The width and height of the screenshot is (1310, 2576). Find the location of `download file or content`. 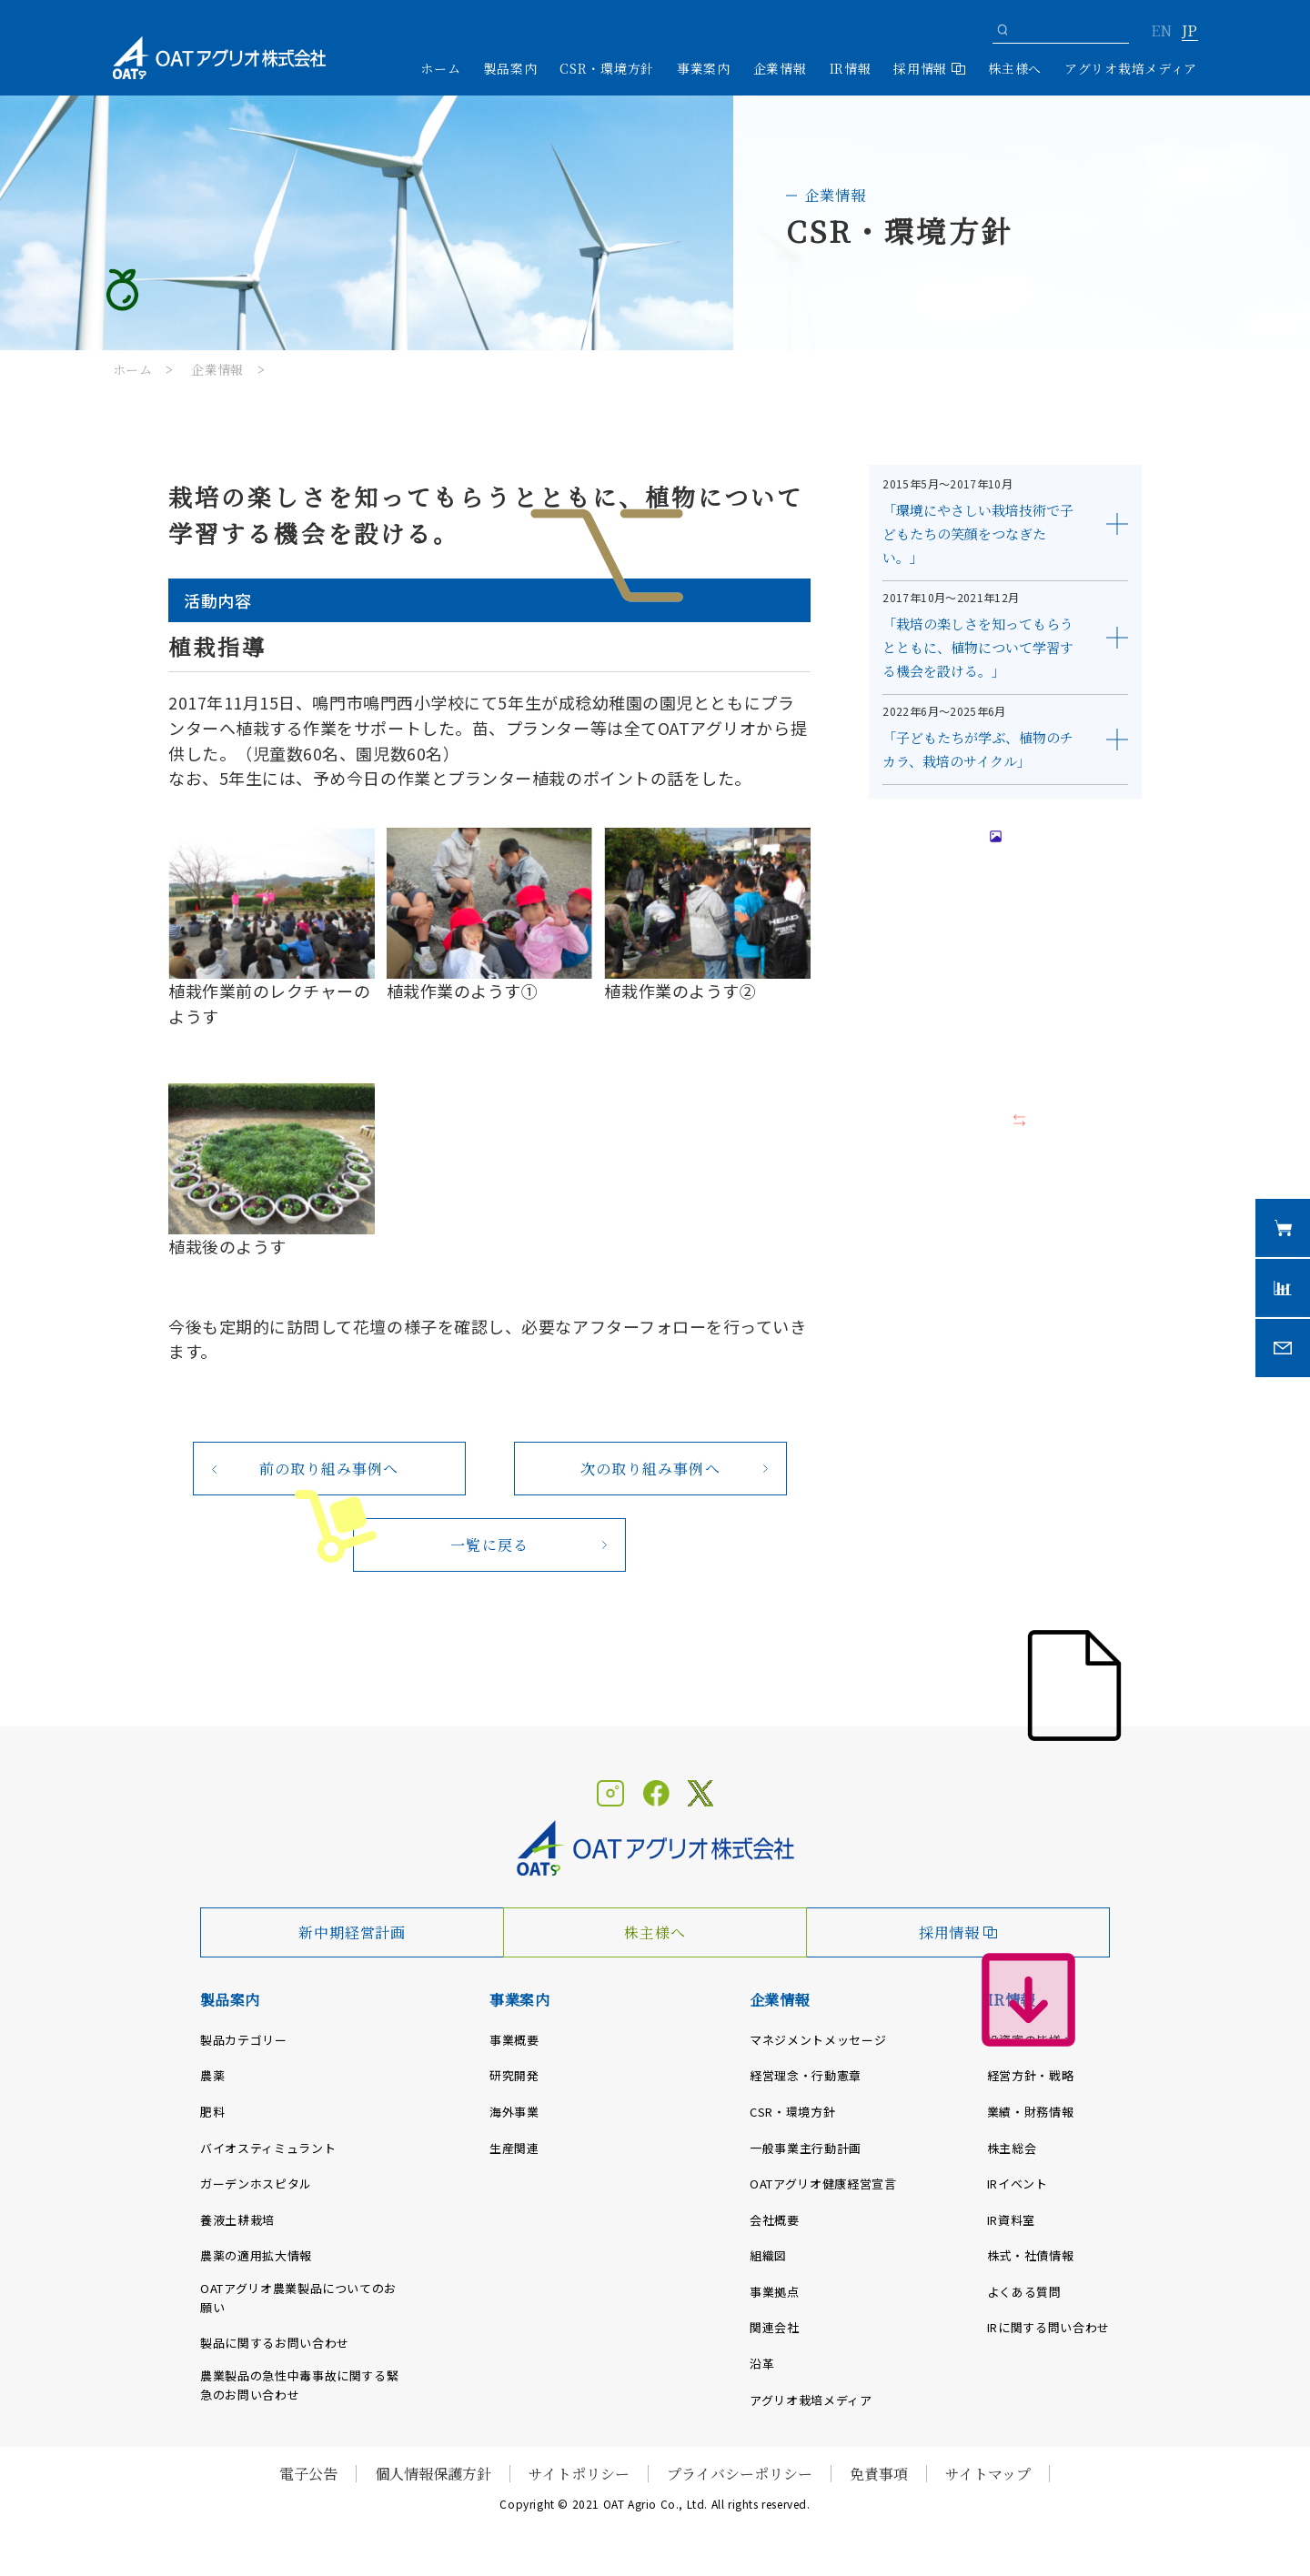

download file or content is located at coordinates (1028, 1999).